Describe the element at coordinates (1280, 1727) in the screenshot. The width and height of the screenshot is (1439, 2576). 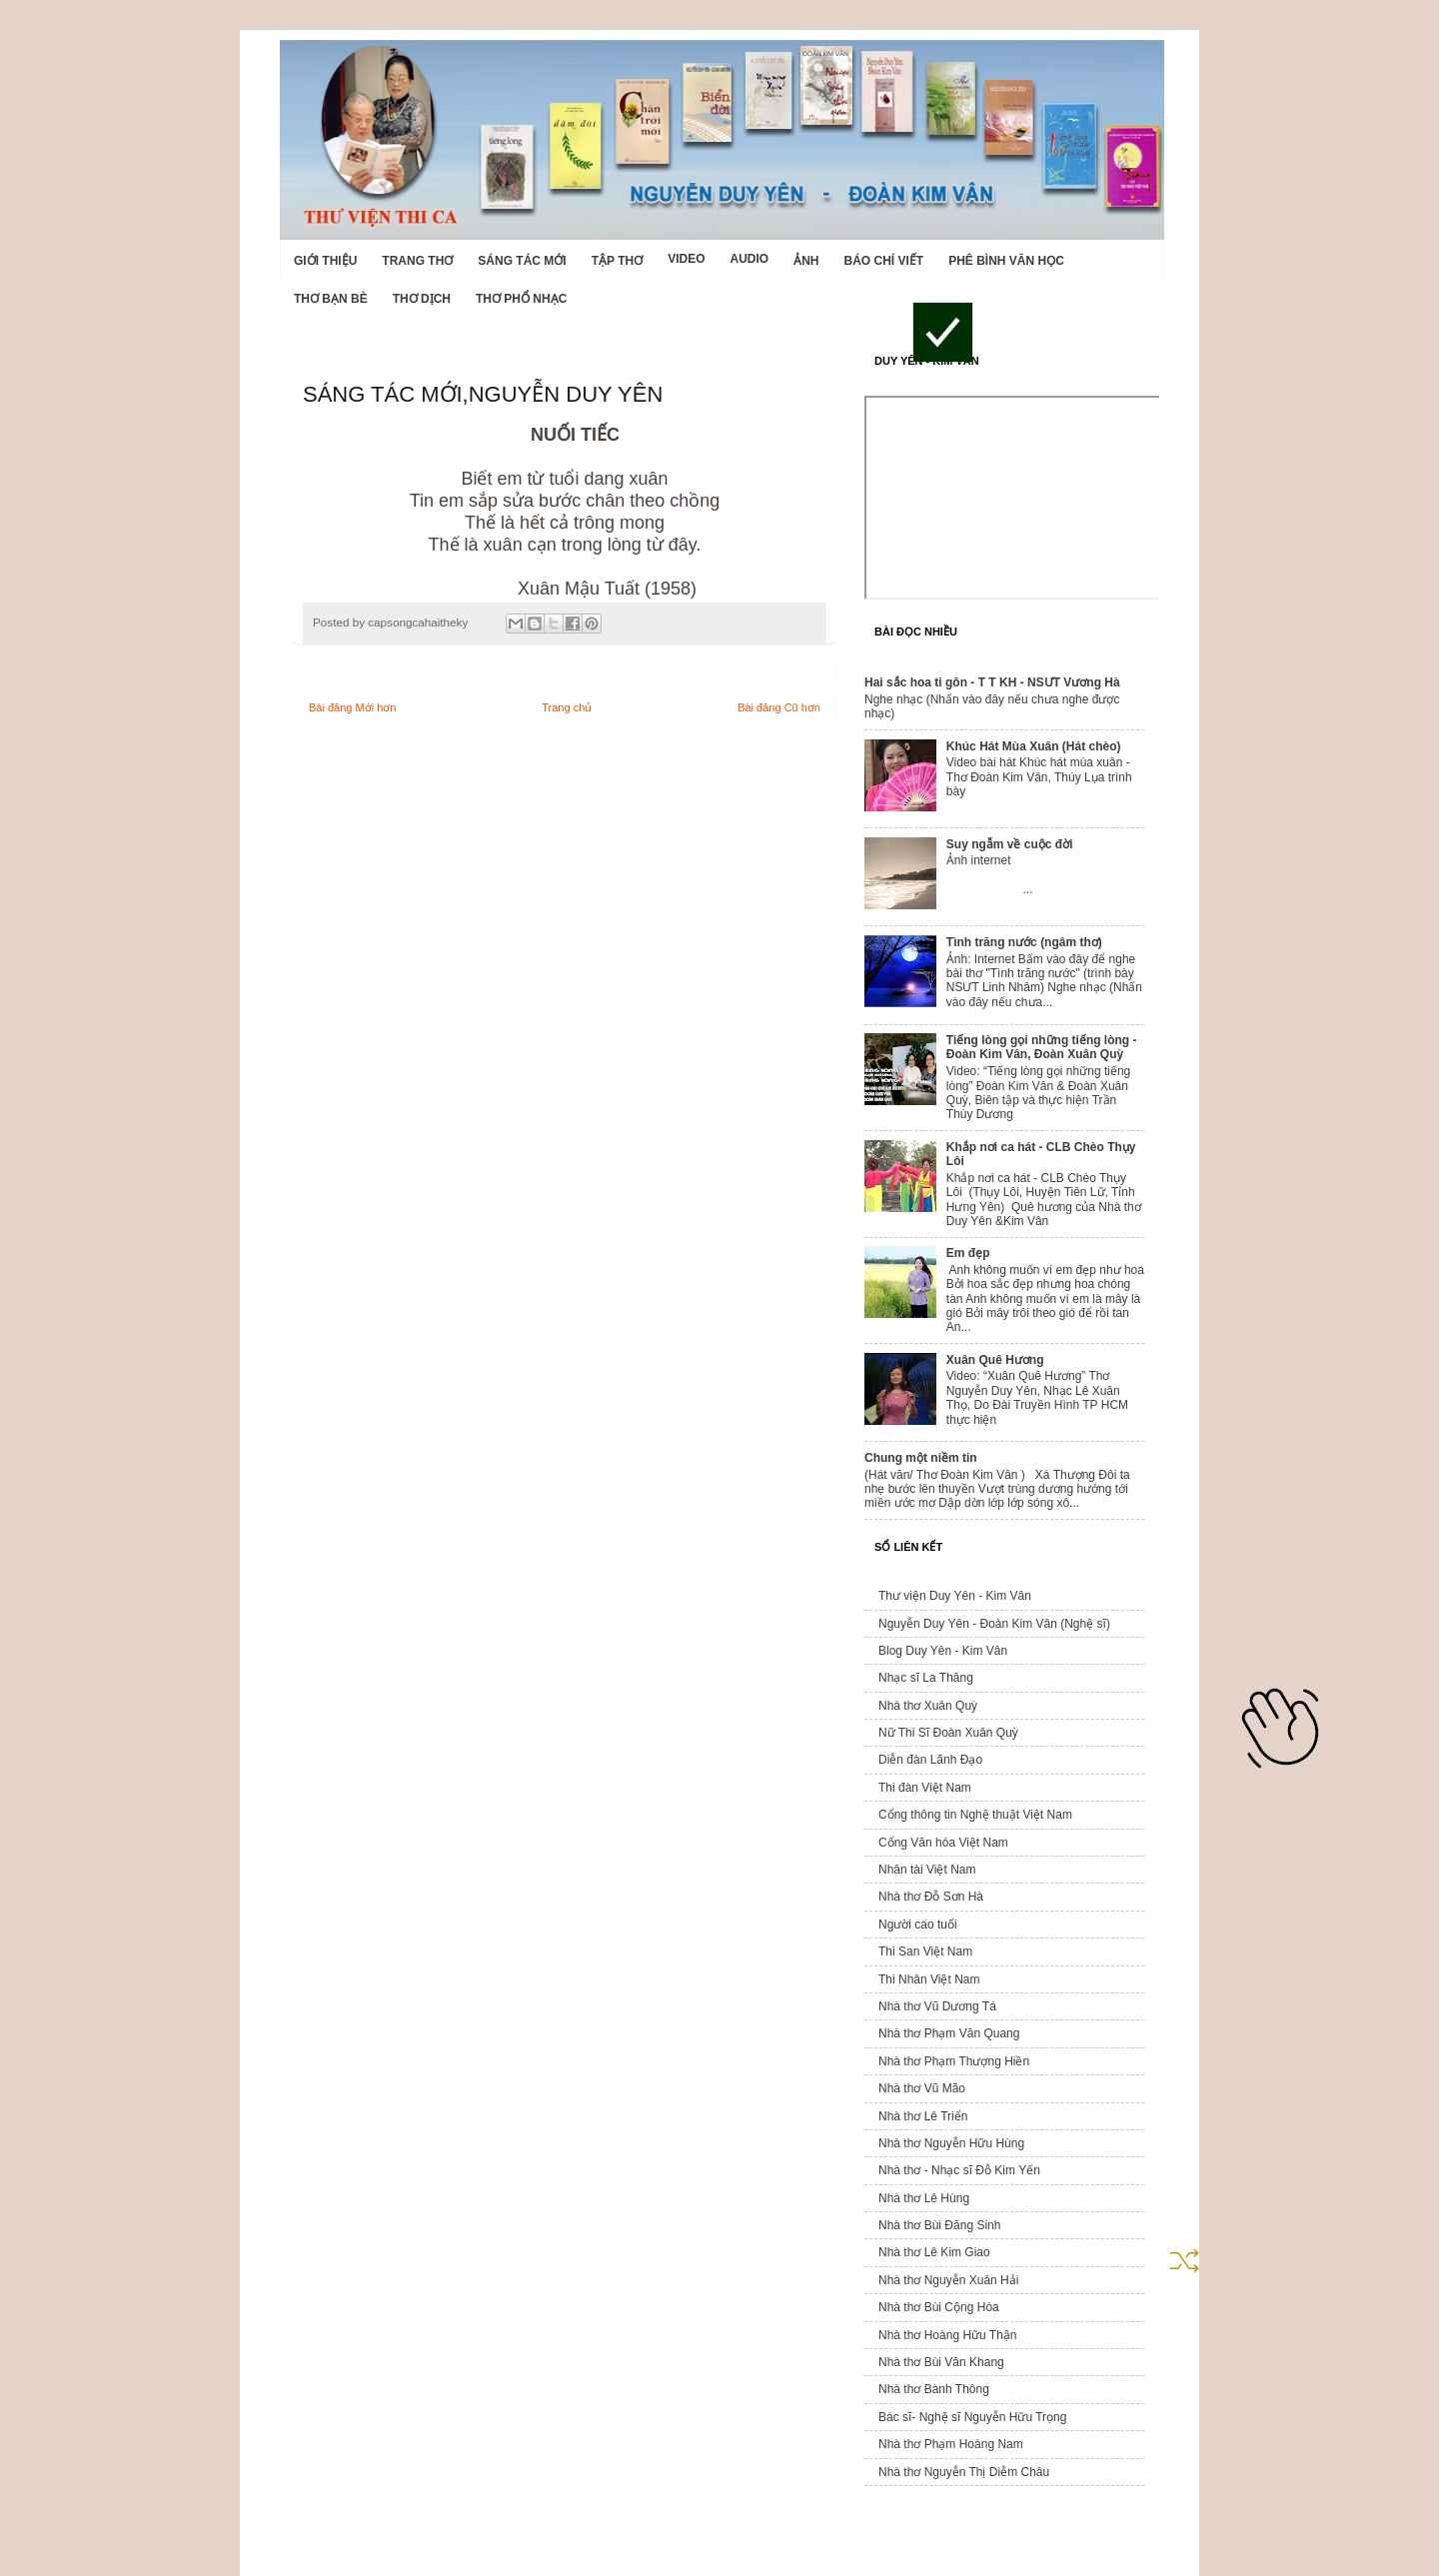
I see `greet or welcome new users` at that location.